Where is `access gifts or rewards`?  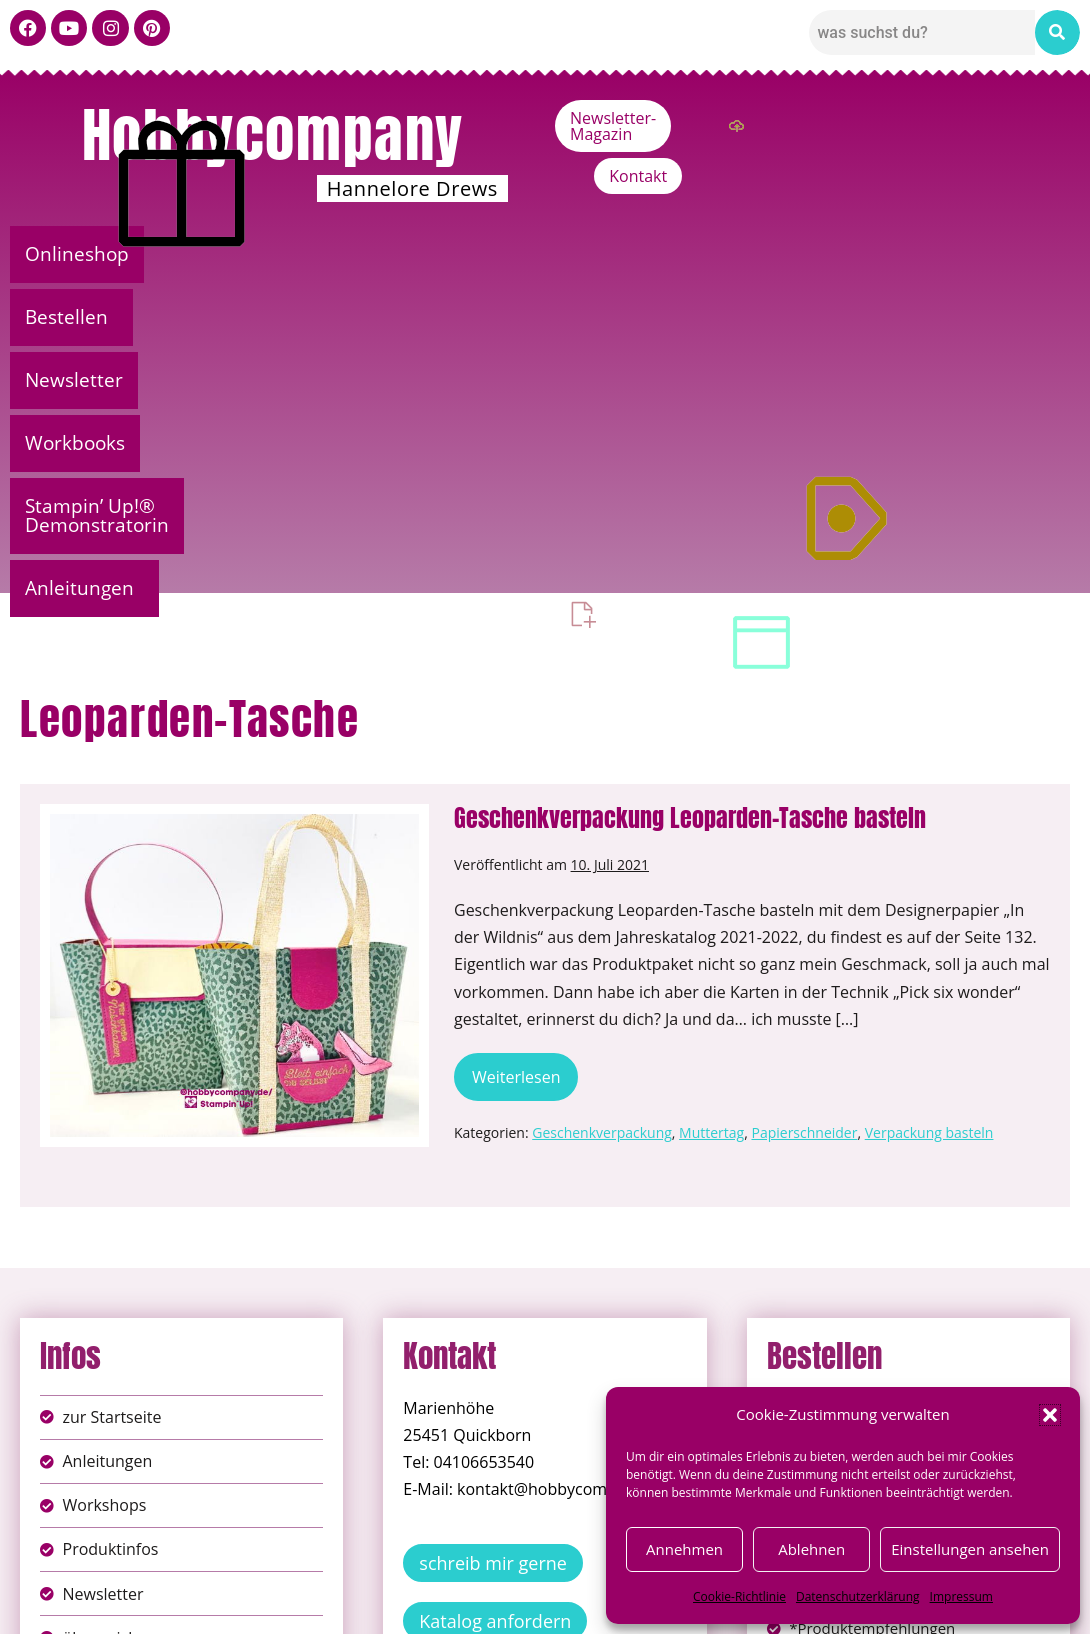 access gifts or rewards is located at coordinates (186, 188).